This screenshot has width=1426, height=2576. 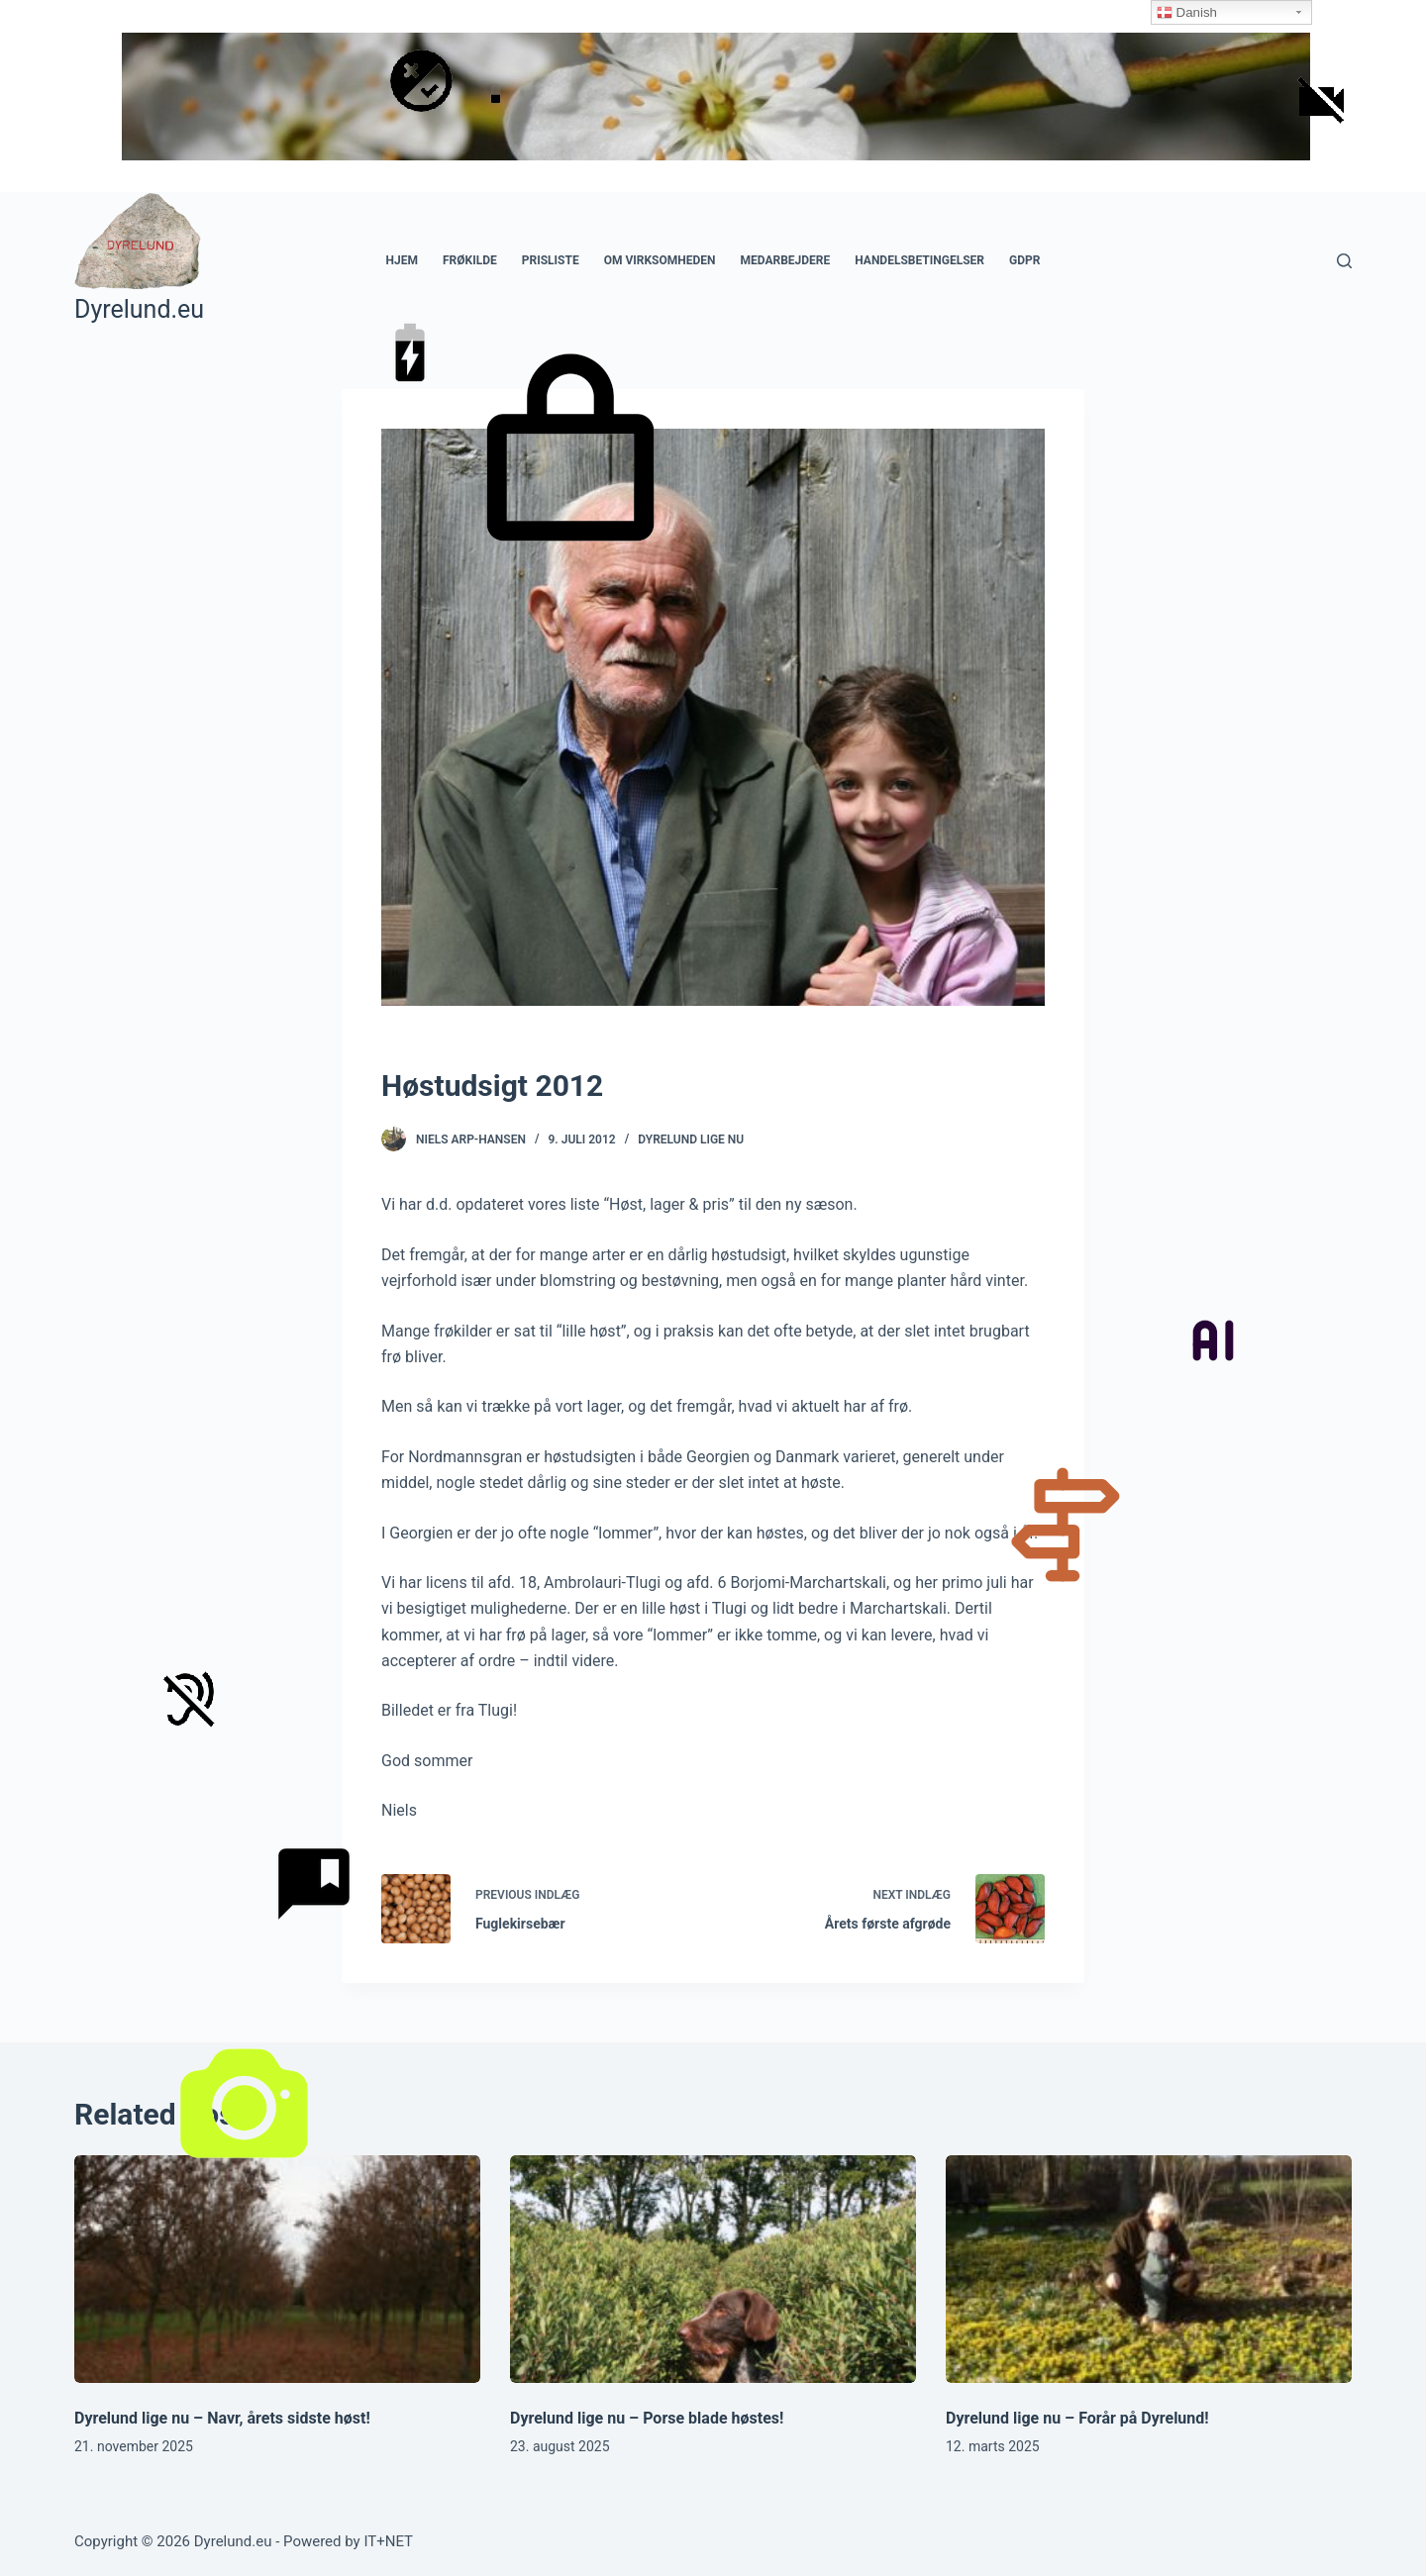 I want to click on battery charging at 90%, so click(x=410, y=352).